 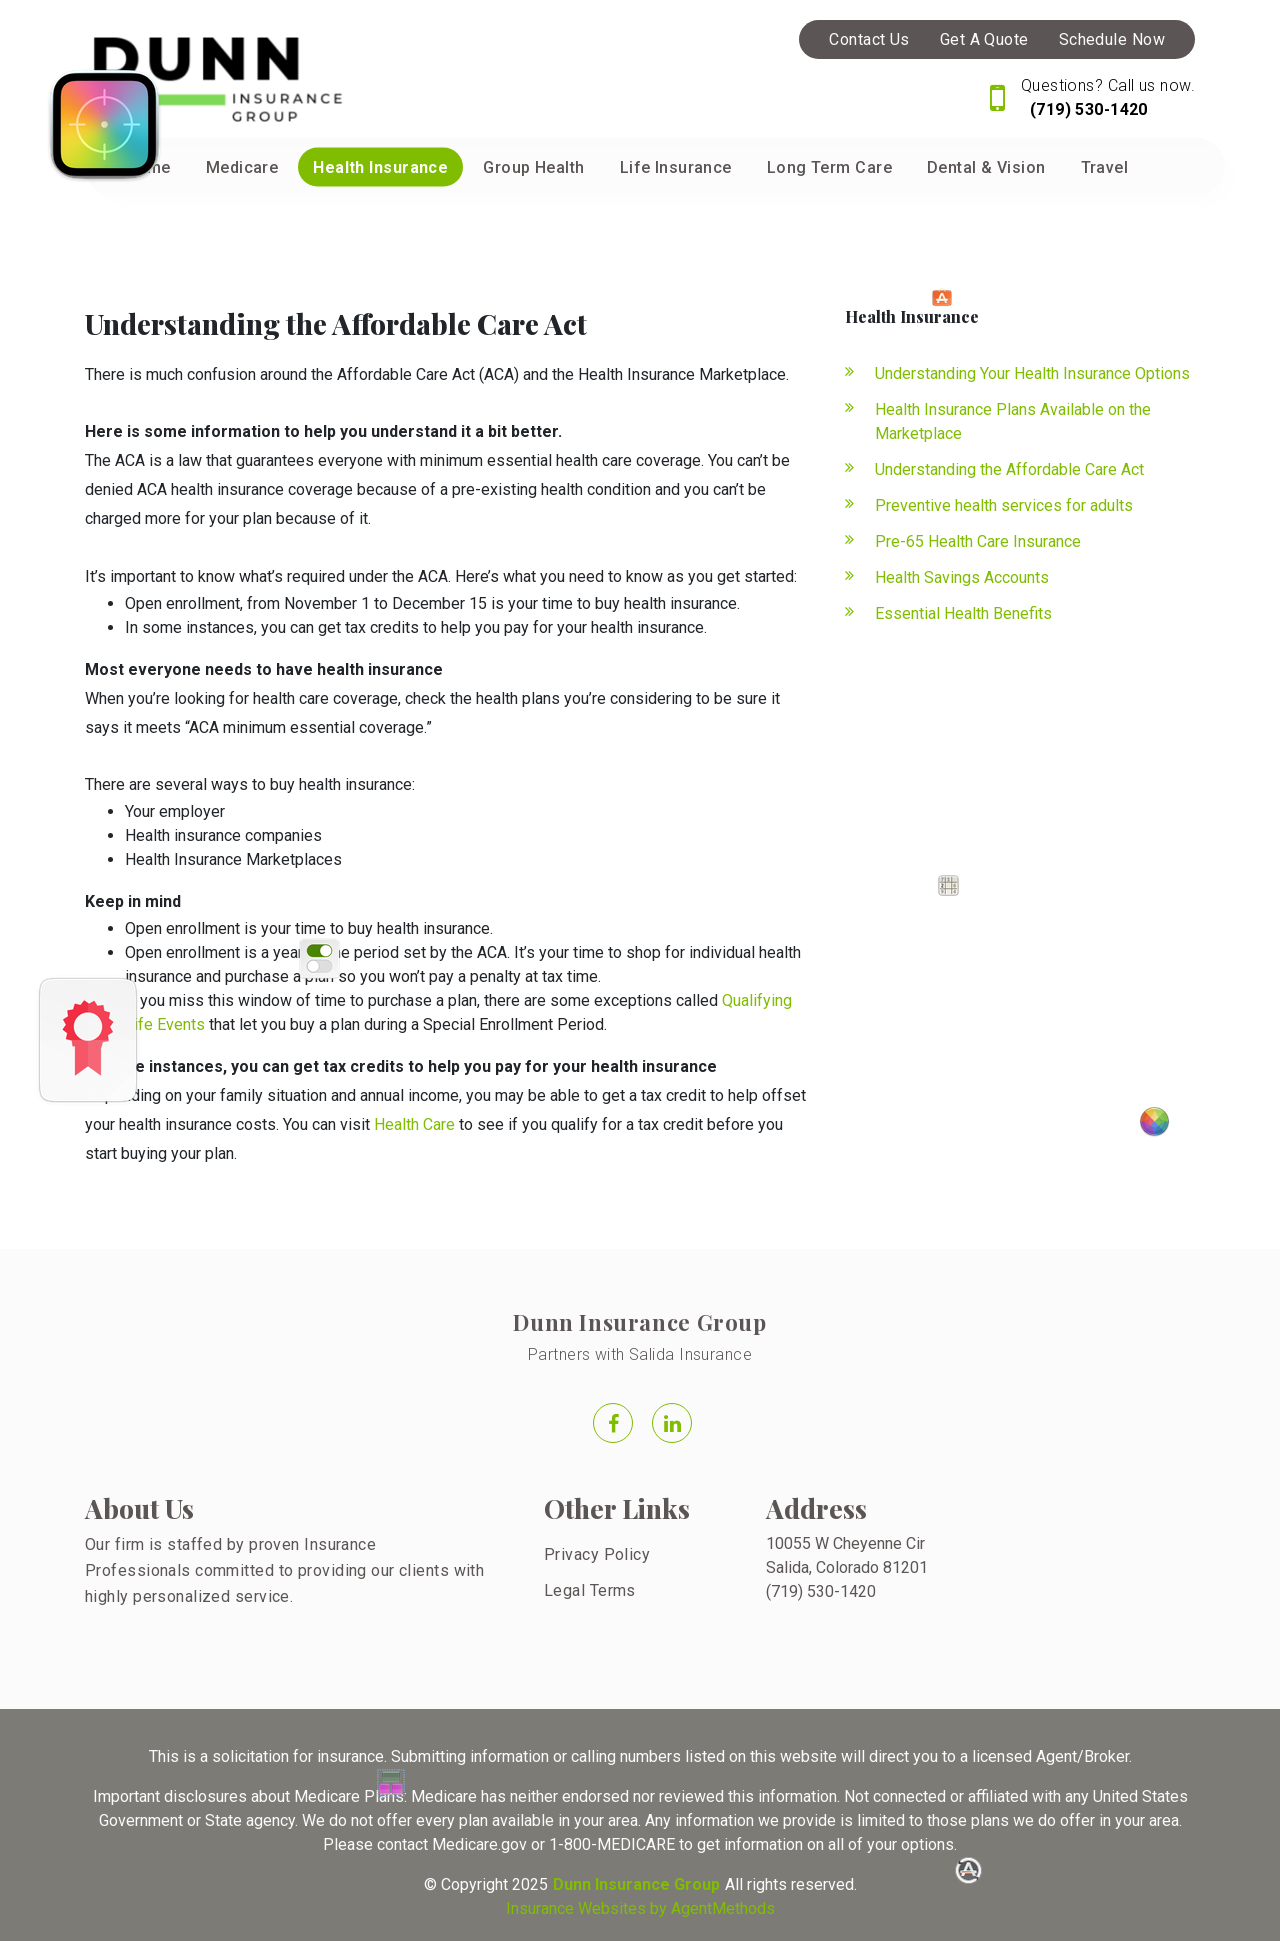 I want to click on open system tweaks or settings customization, so click(x=319, y=958).